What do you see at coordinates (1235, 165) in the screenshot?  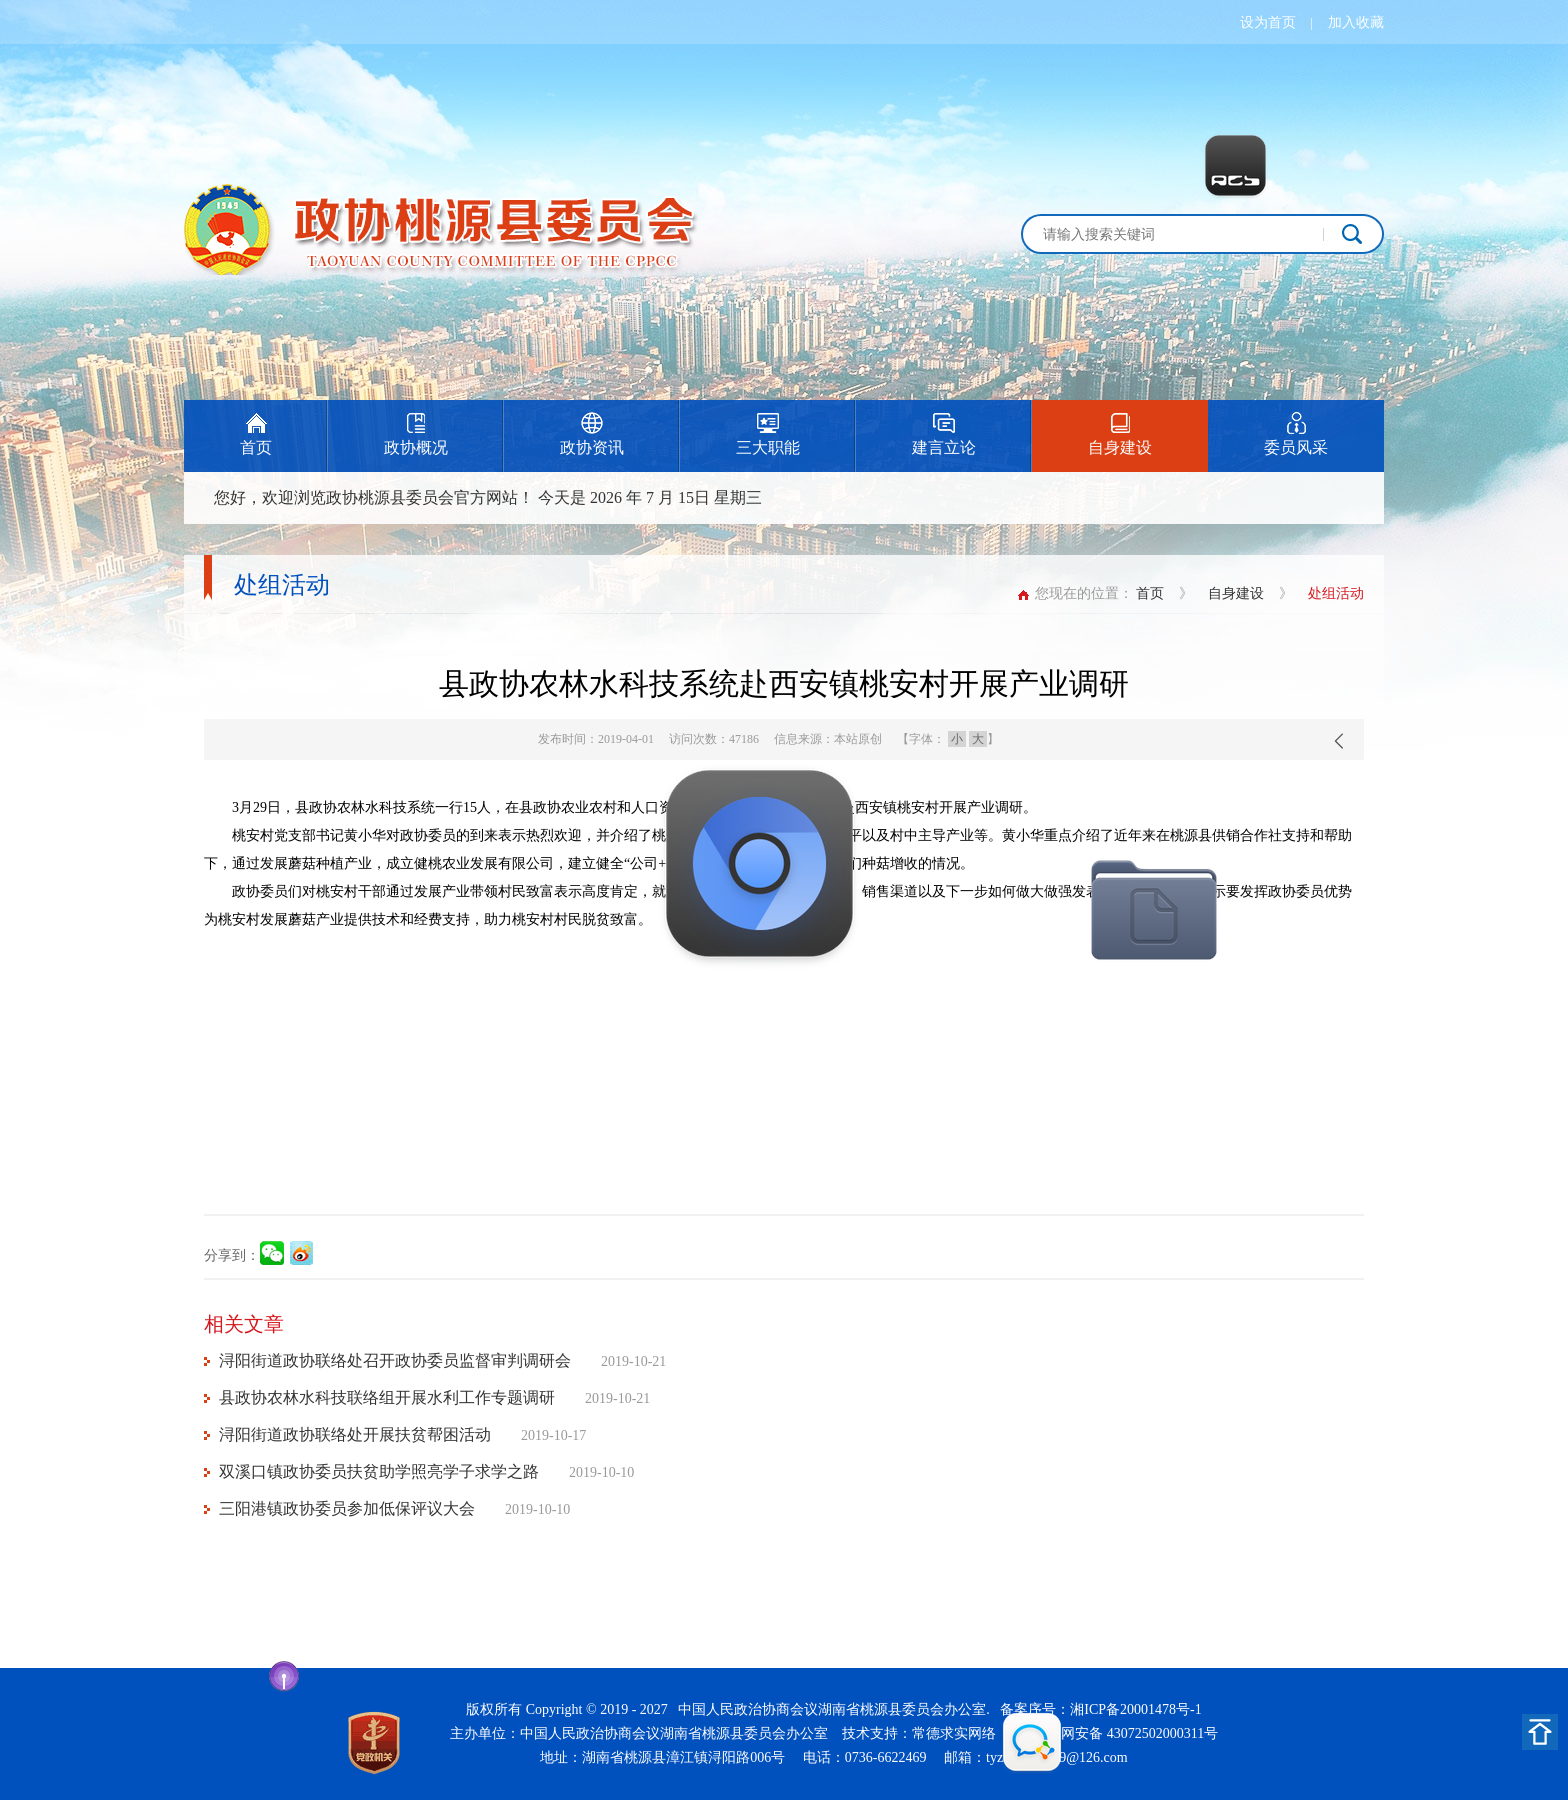 I see `open gsequencer audio sequencer application` at bounding box center [1235, 165].